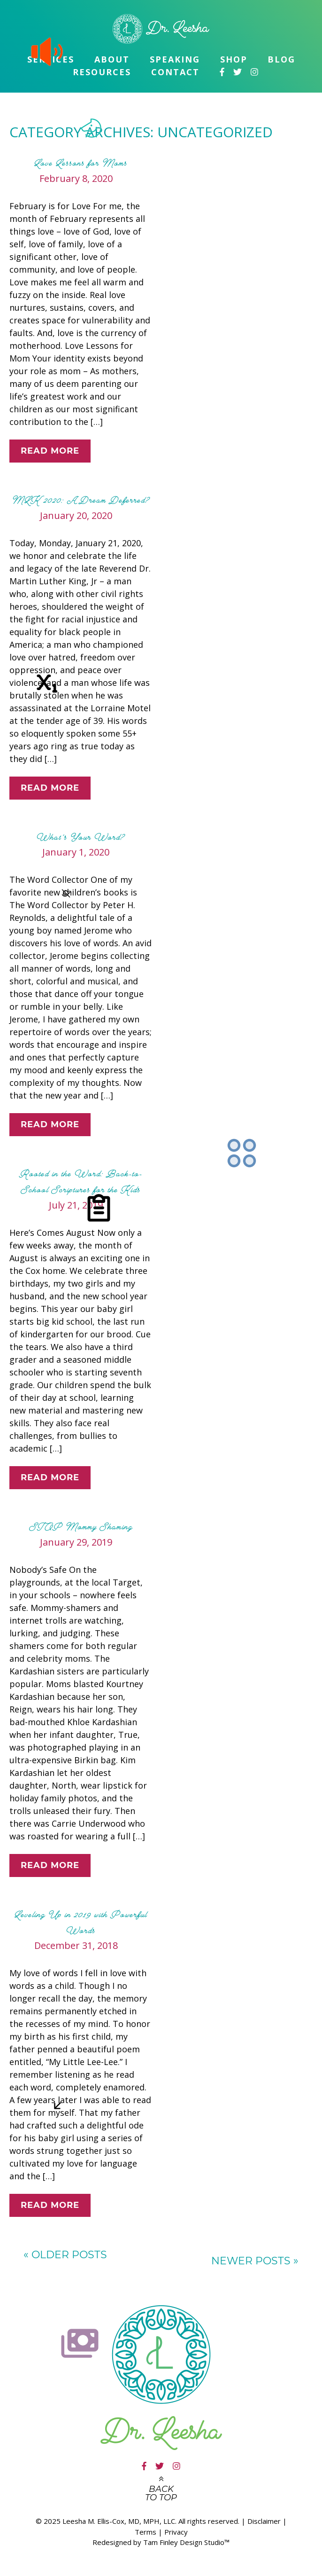 This screenshot has width=322, height=2576. What do you see at coordinates (242, 1153) in the screenshot?
I see `open app grid or menu` at bounding box center [242, 1153].